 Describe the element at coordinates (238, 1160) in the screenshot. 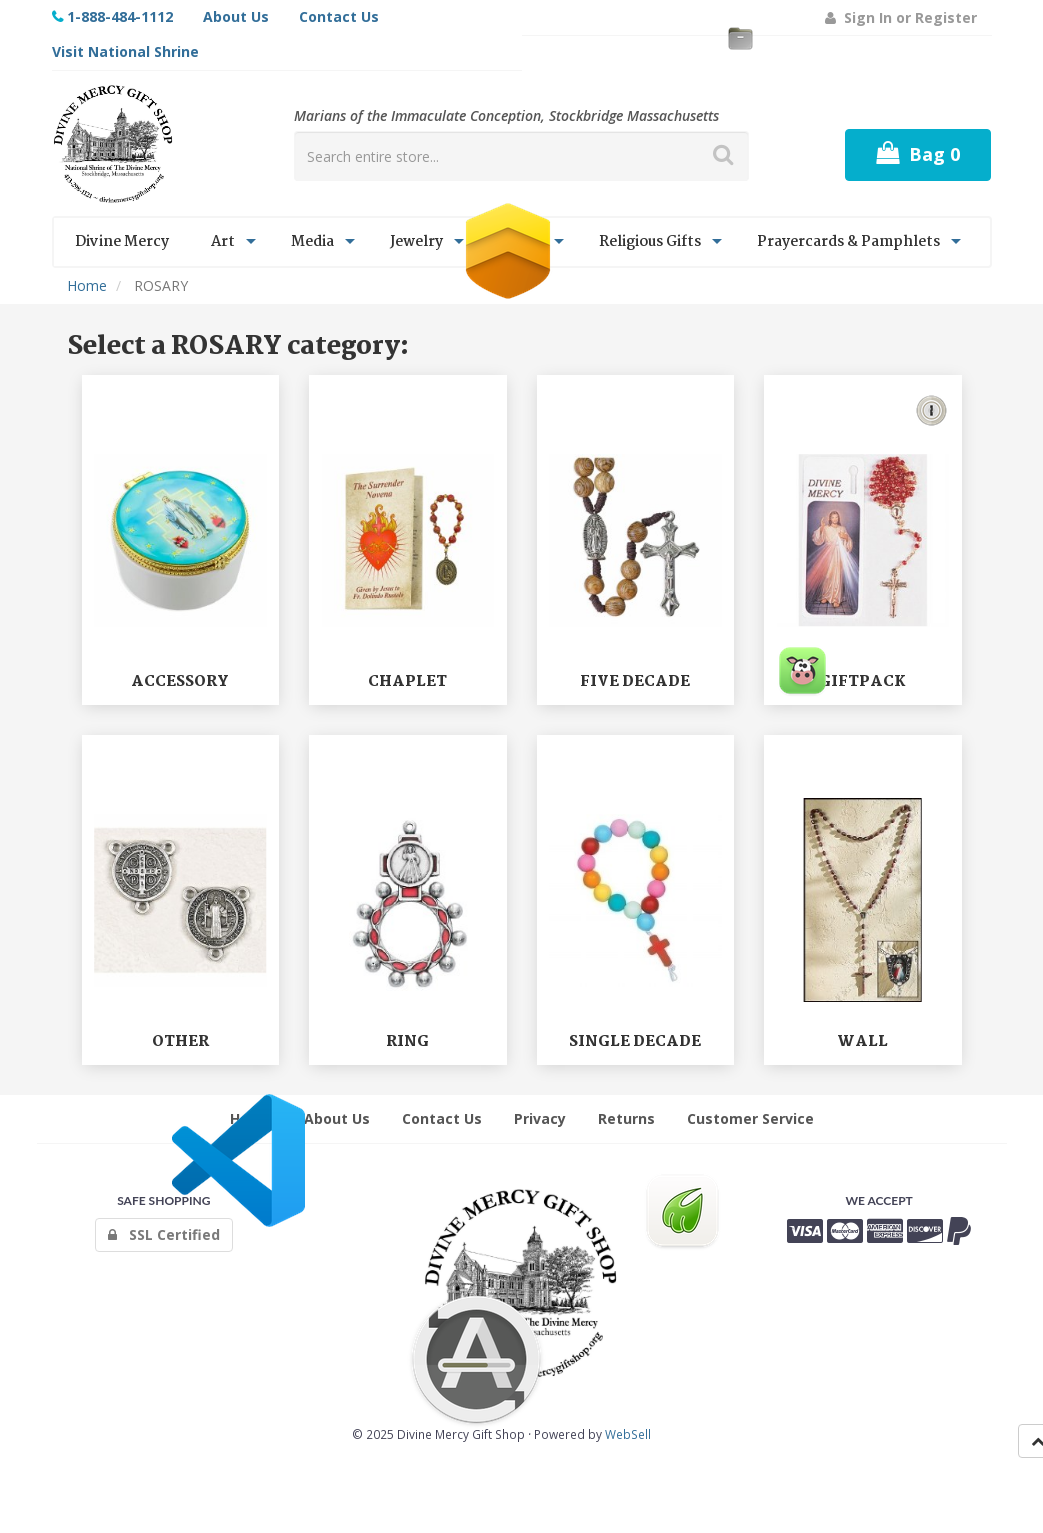

I see `open visual studio code application` at that location.